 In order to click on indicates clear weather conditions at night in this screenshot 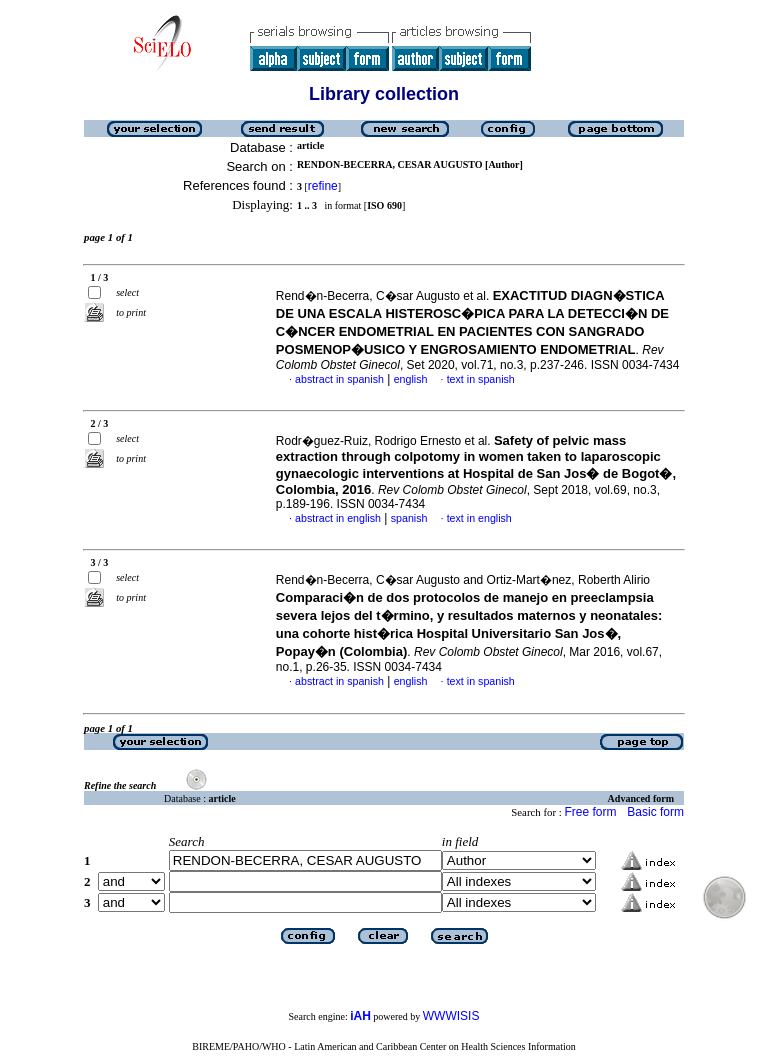, I will do `click(724, 897)`.